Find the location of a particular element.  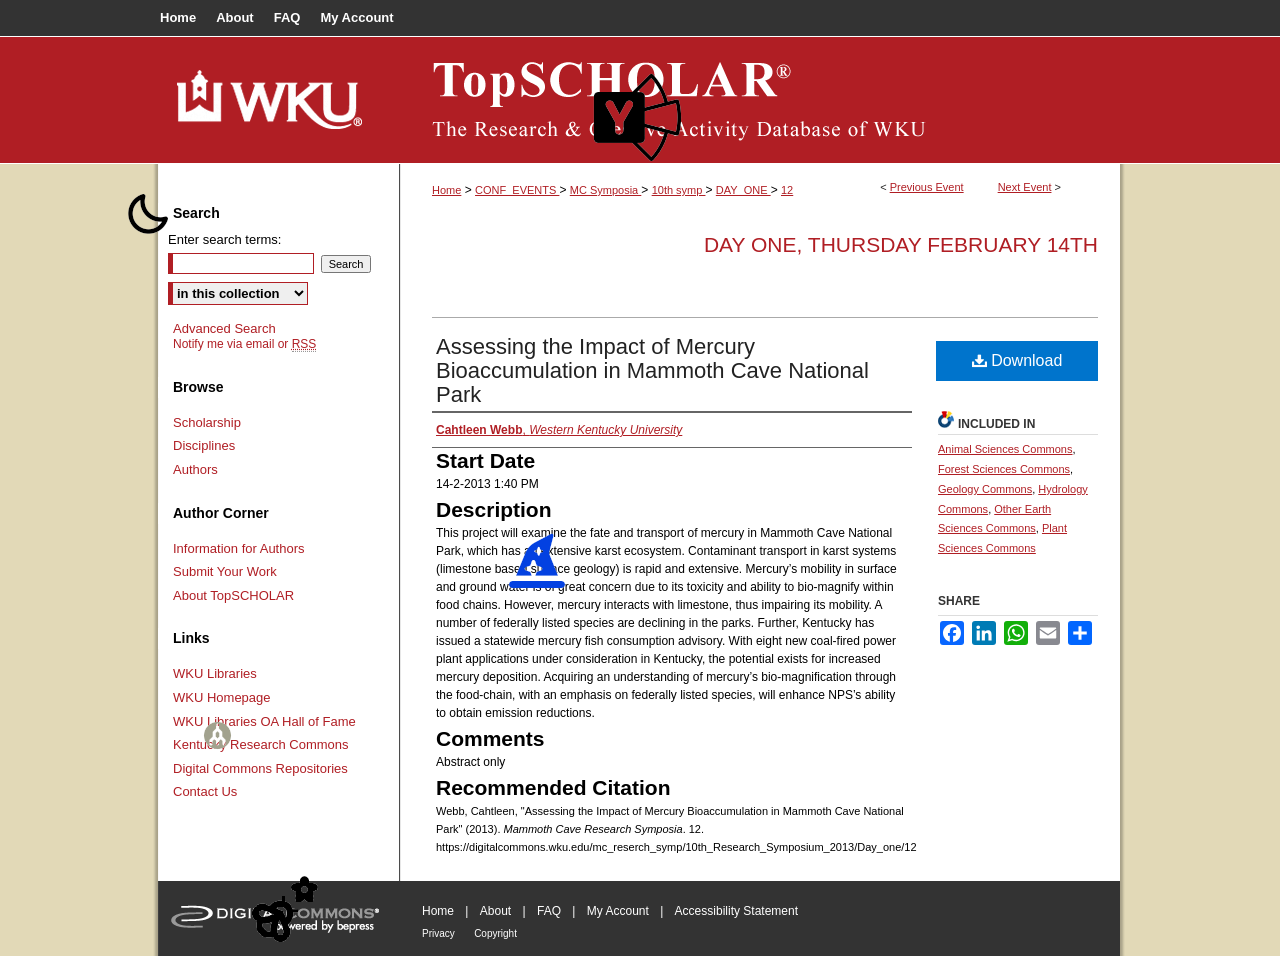

megaport brand logo is located at coordinates (217, 735).